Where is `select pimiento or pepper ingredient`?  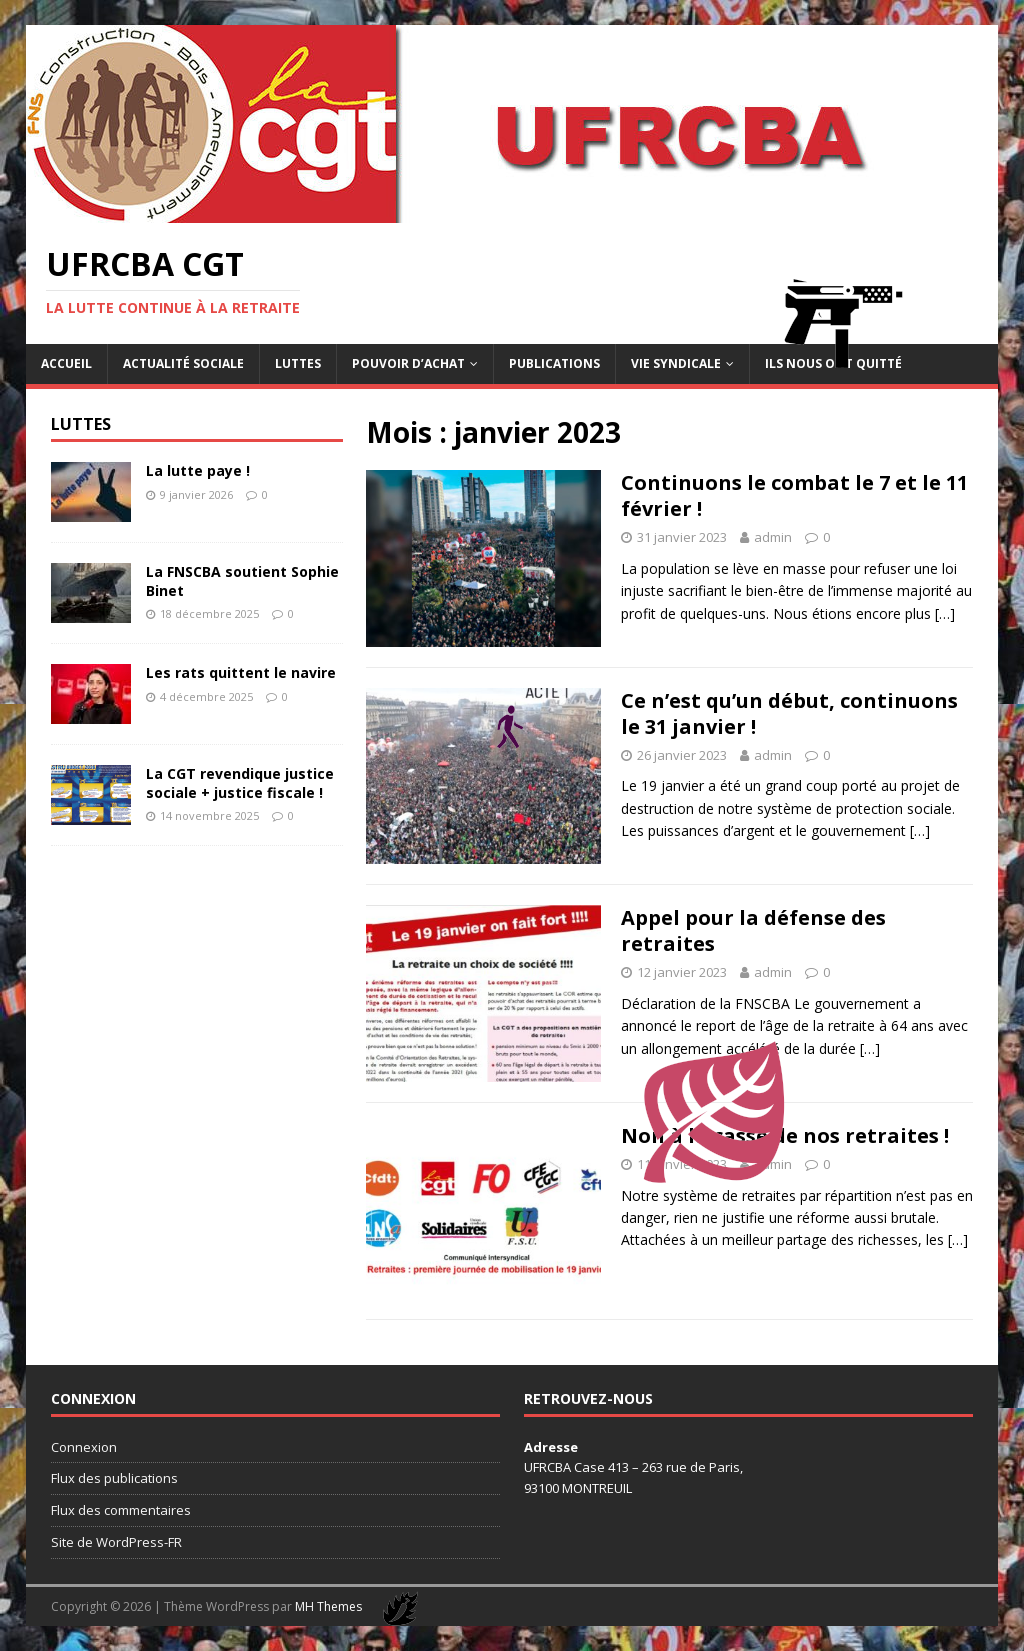 select pimiento or pepper ingredient is located at coordinates (400, 1608).